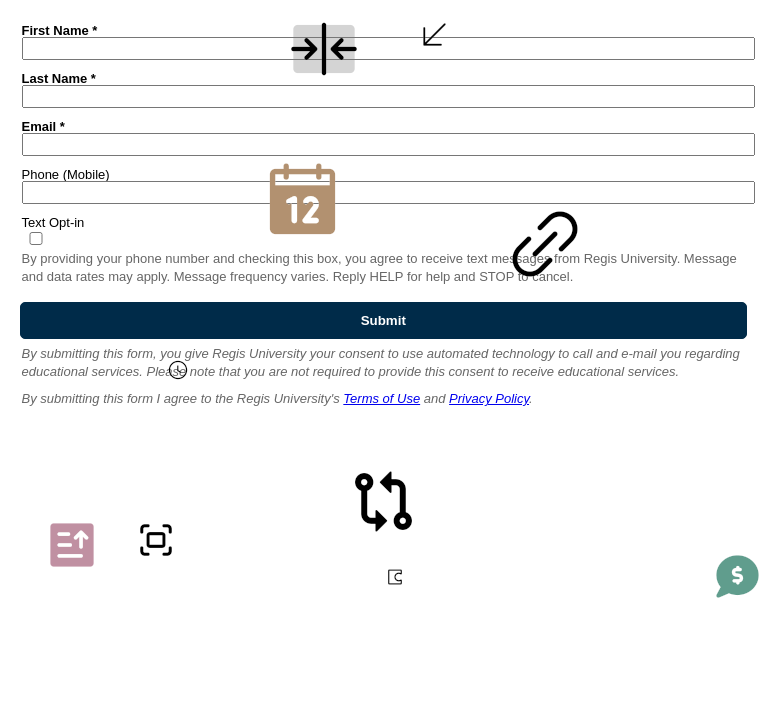 The width and height of the screenshot is (768, 720). What do you see at coordinates (72, 545) in the screenshot?
I see `sort items in descending order` at bounding box center [72, 545].